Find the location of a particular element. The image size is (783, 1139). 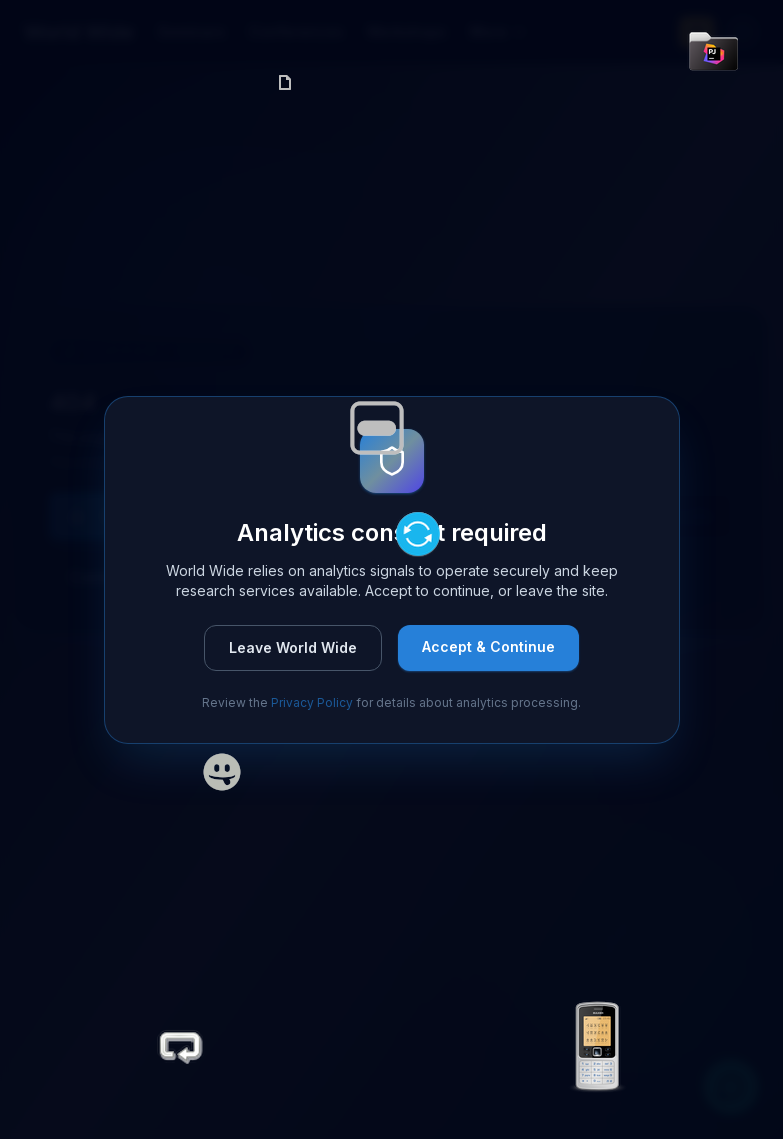

indicates syncing in progress is located at coordinates (418, 534).